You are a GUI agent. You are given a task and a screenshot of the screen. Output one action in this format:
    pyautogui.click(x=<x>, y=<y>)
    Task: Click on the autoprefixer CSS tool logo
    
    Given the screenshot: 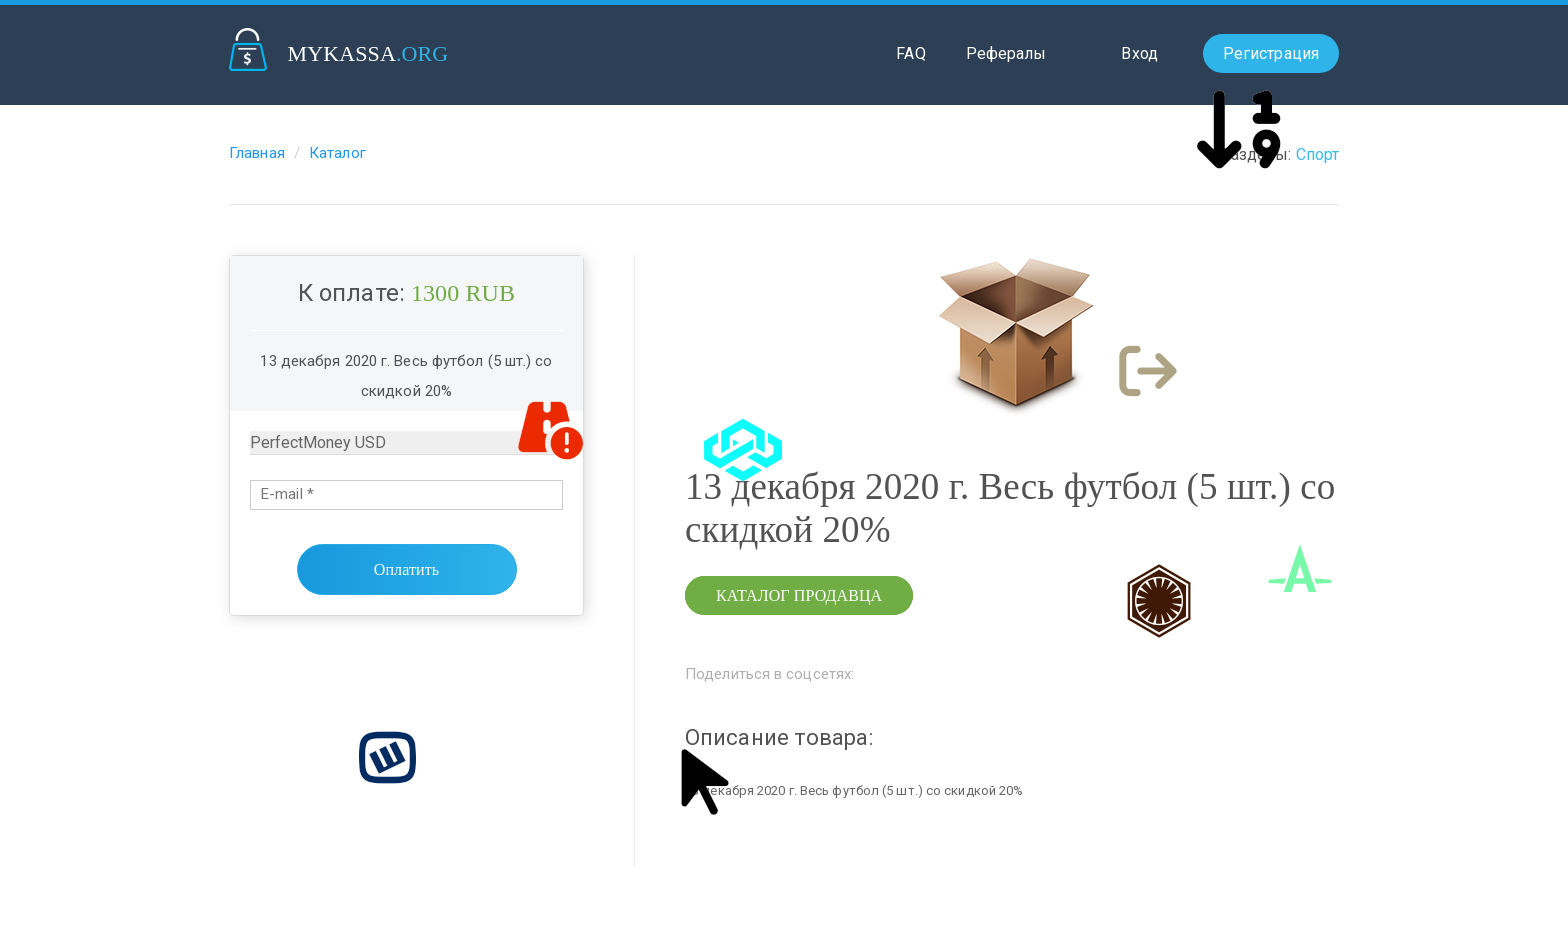 What is the action you would take?
    pyautogui.click(x=1300, y=568)
    